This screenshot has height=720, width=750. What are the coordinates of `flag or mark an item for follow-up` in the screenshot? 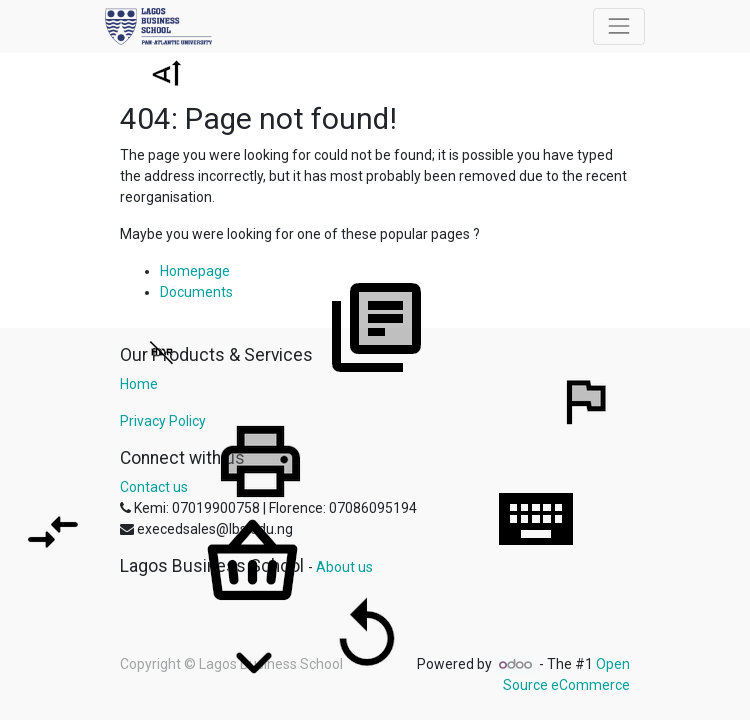 It's located at (585, 401).